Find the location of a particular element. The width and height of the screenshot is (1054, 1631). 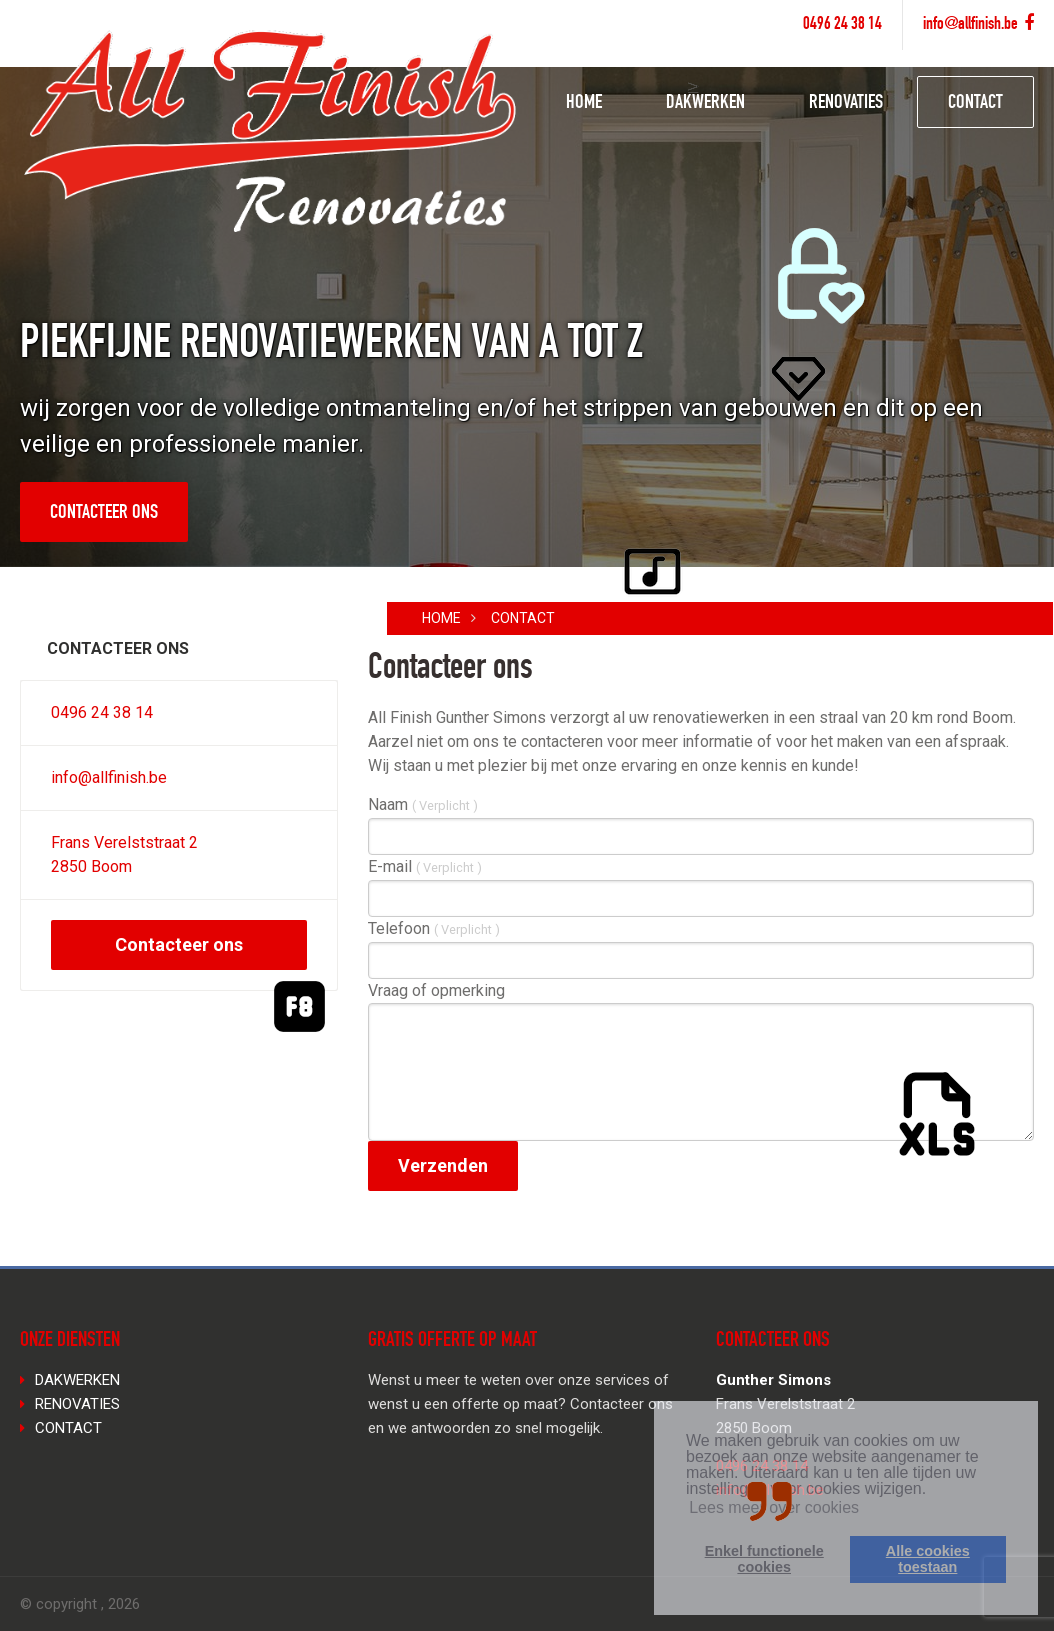

open my oppo account or services is located at coordinates (798, 376).